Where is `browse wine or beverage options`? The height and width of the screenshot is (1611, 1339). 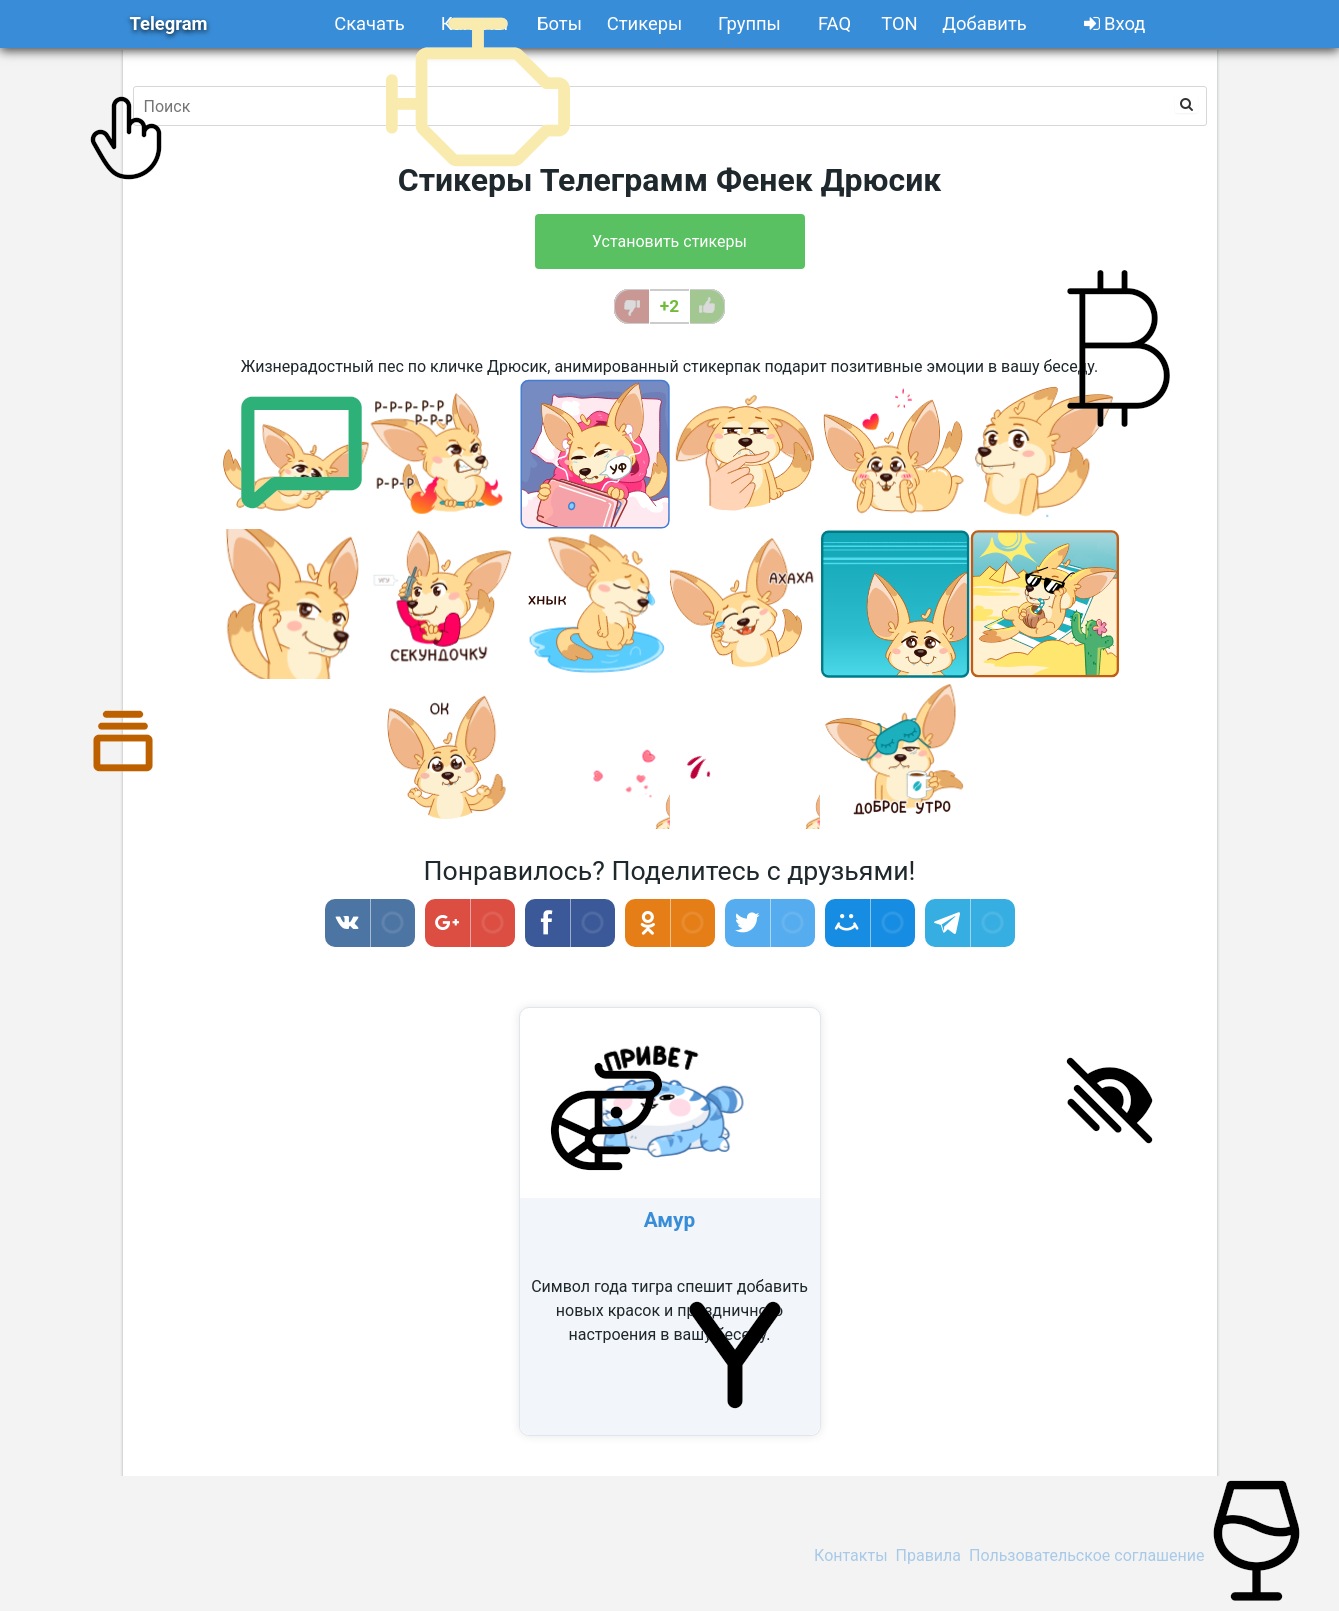
browse wine or beverage options is located at coordinates (1256, 1536).